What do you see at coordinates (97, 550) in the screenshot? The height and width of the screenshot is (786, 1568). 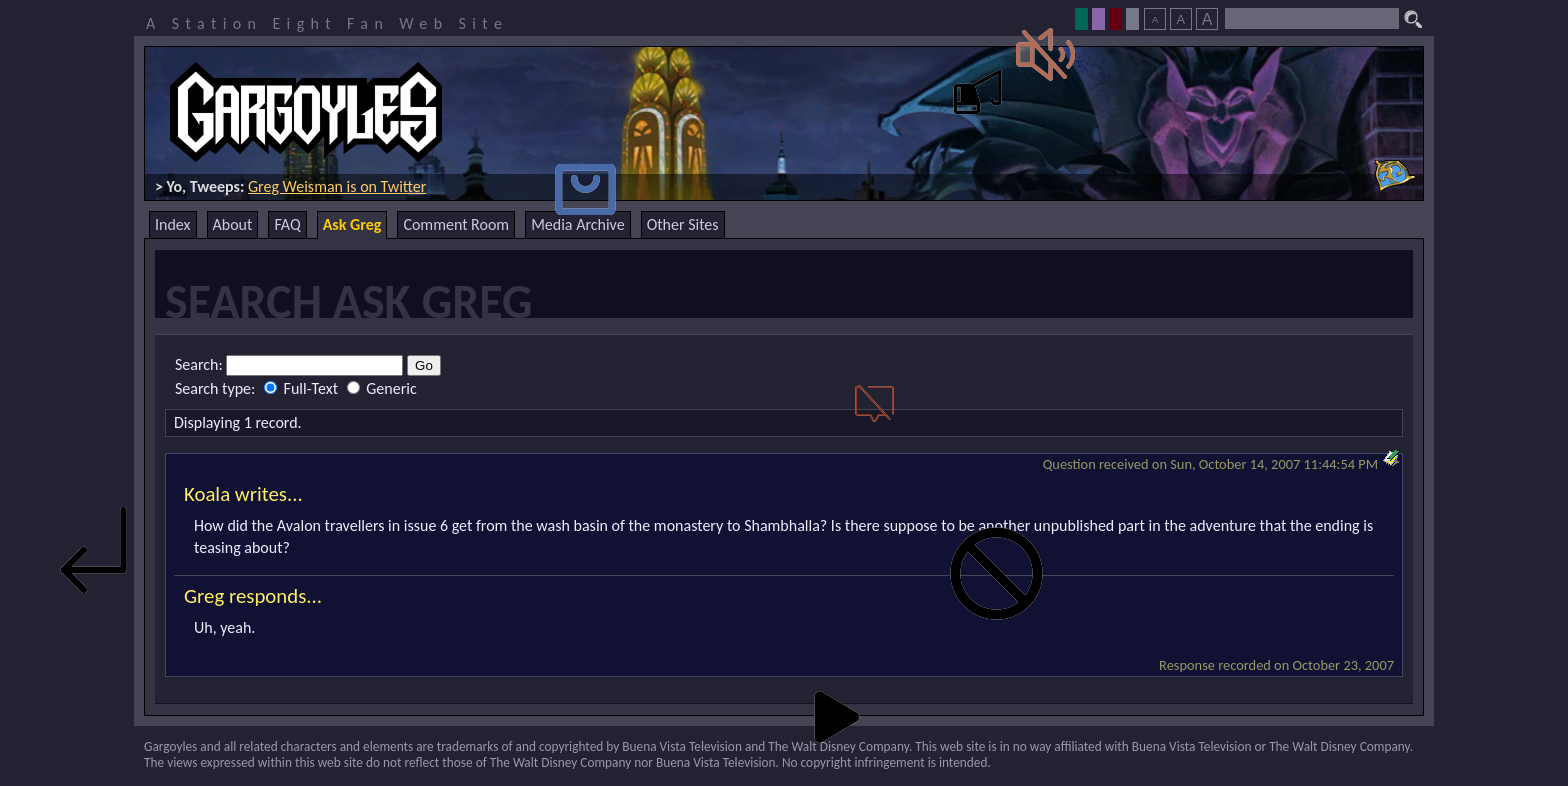 I see `return or enter key` at bounding box center [97, 550].